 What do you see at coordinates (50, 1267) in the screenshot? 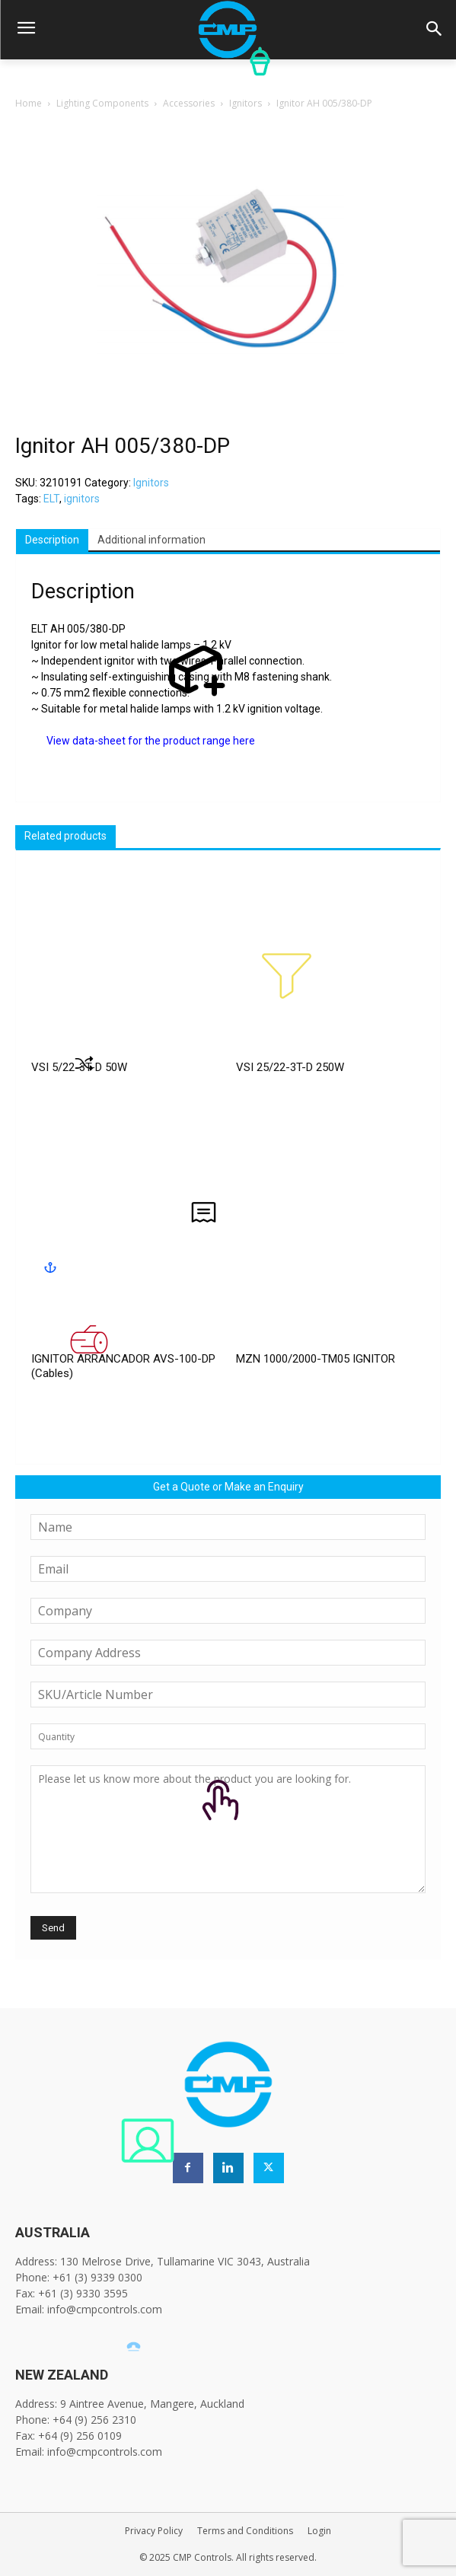
I see `navigate to anchor point or bookmark` at bounding box center [50, 1267].